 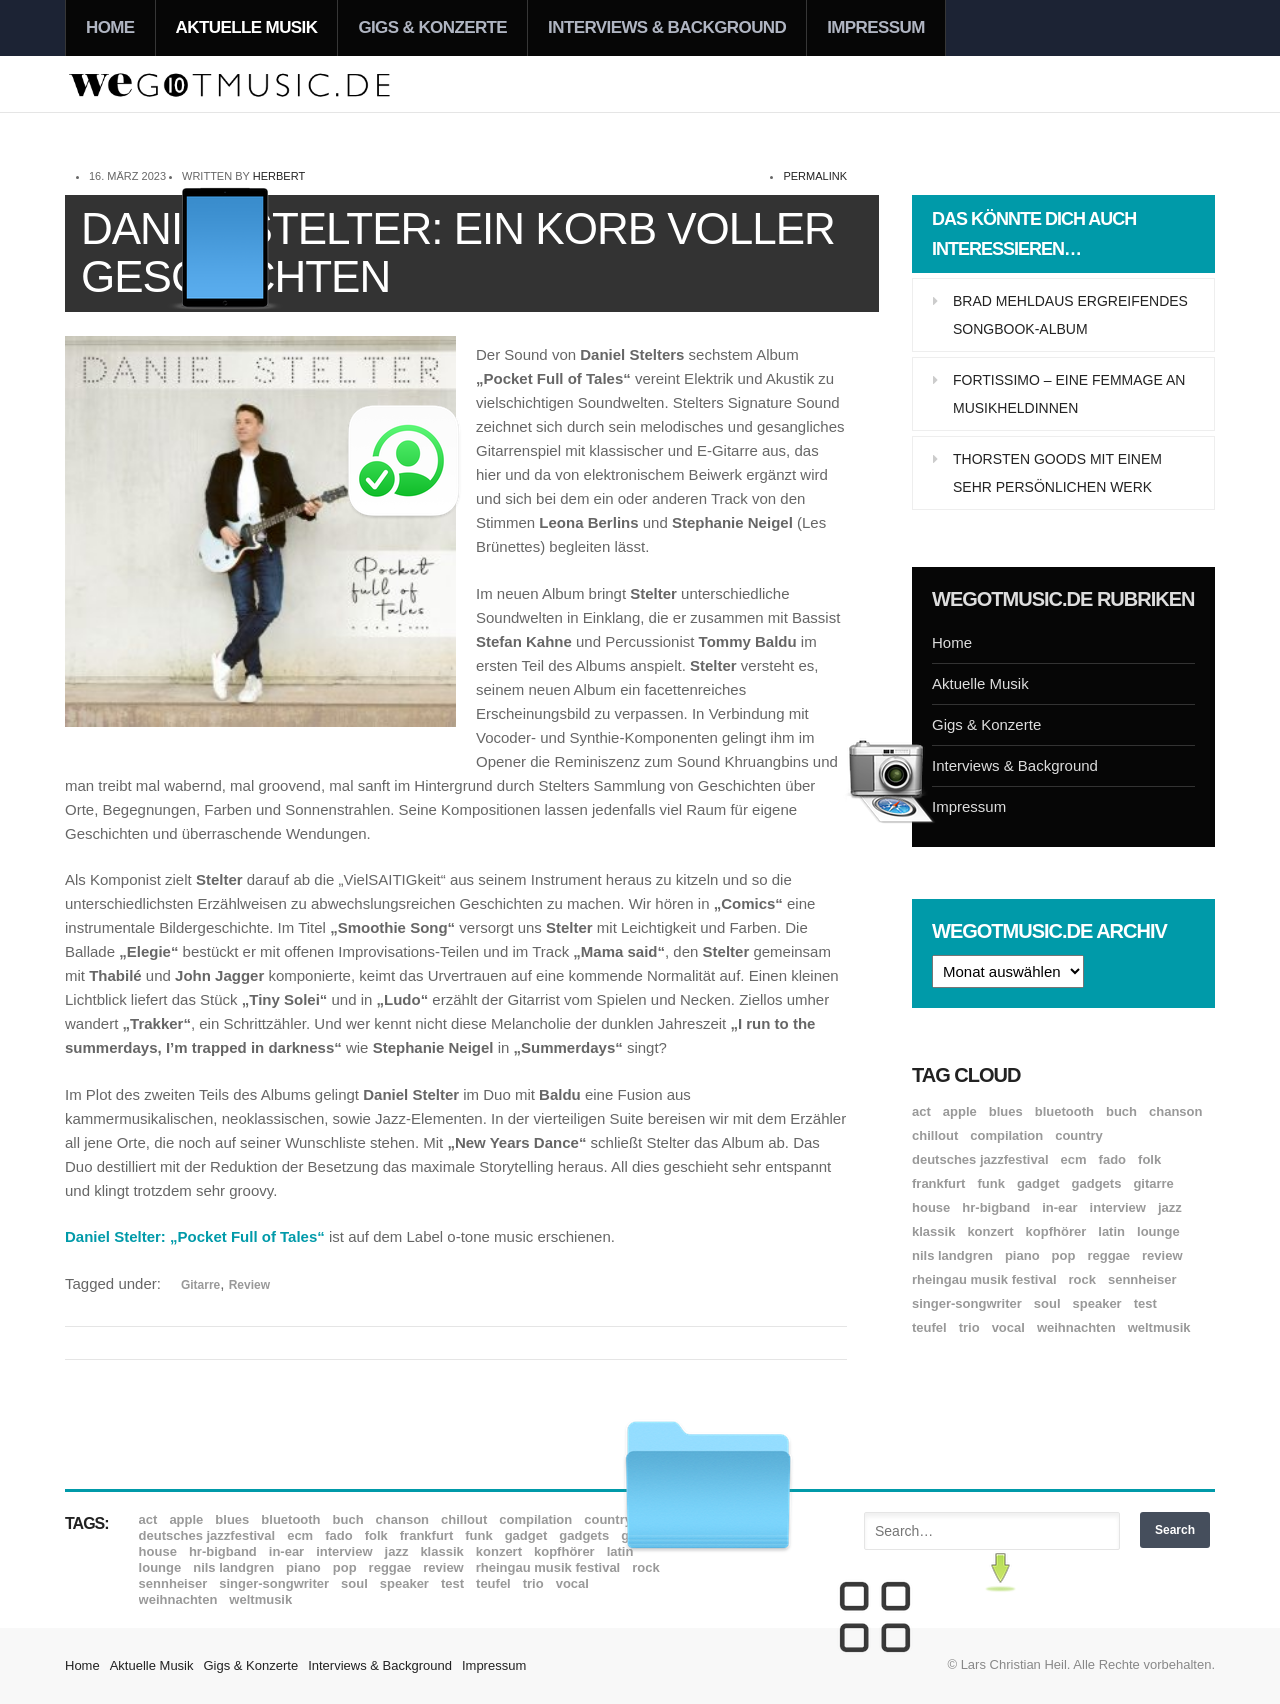 I want to click on iPad Pro with cellular connectivity in device list, so click(x=225, y=248).